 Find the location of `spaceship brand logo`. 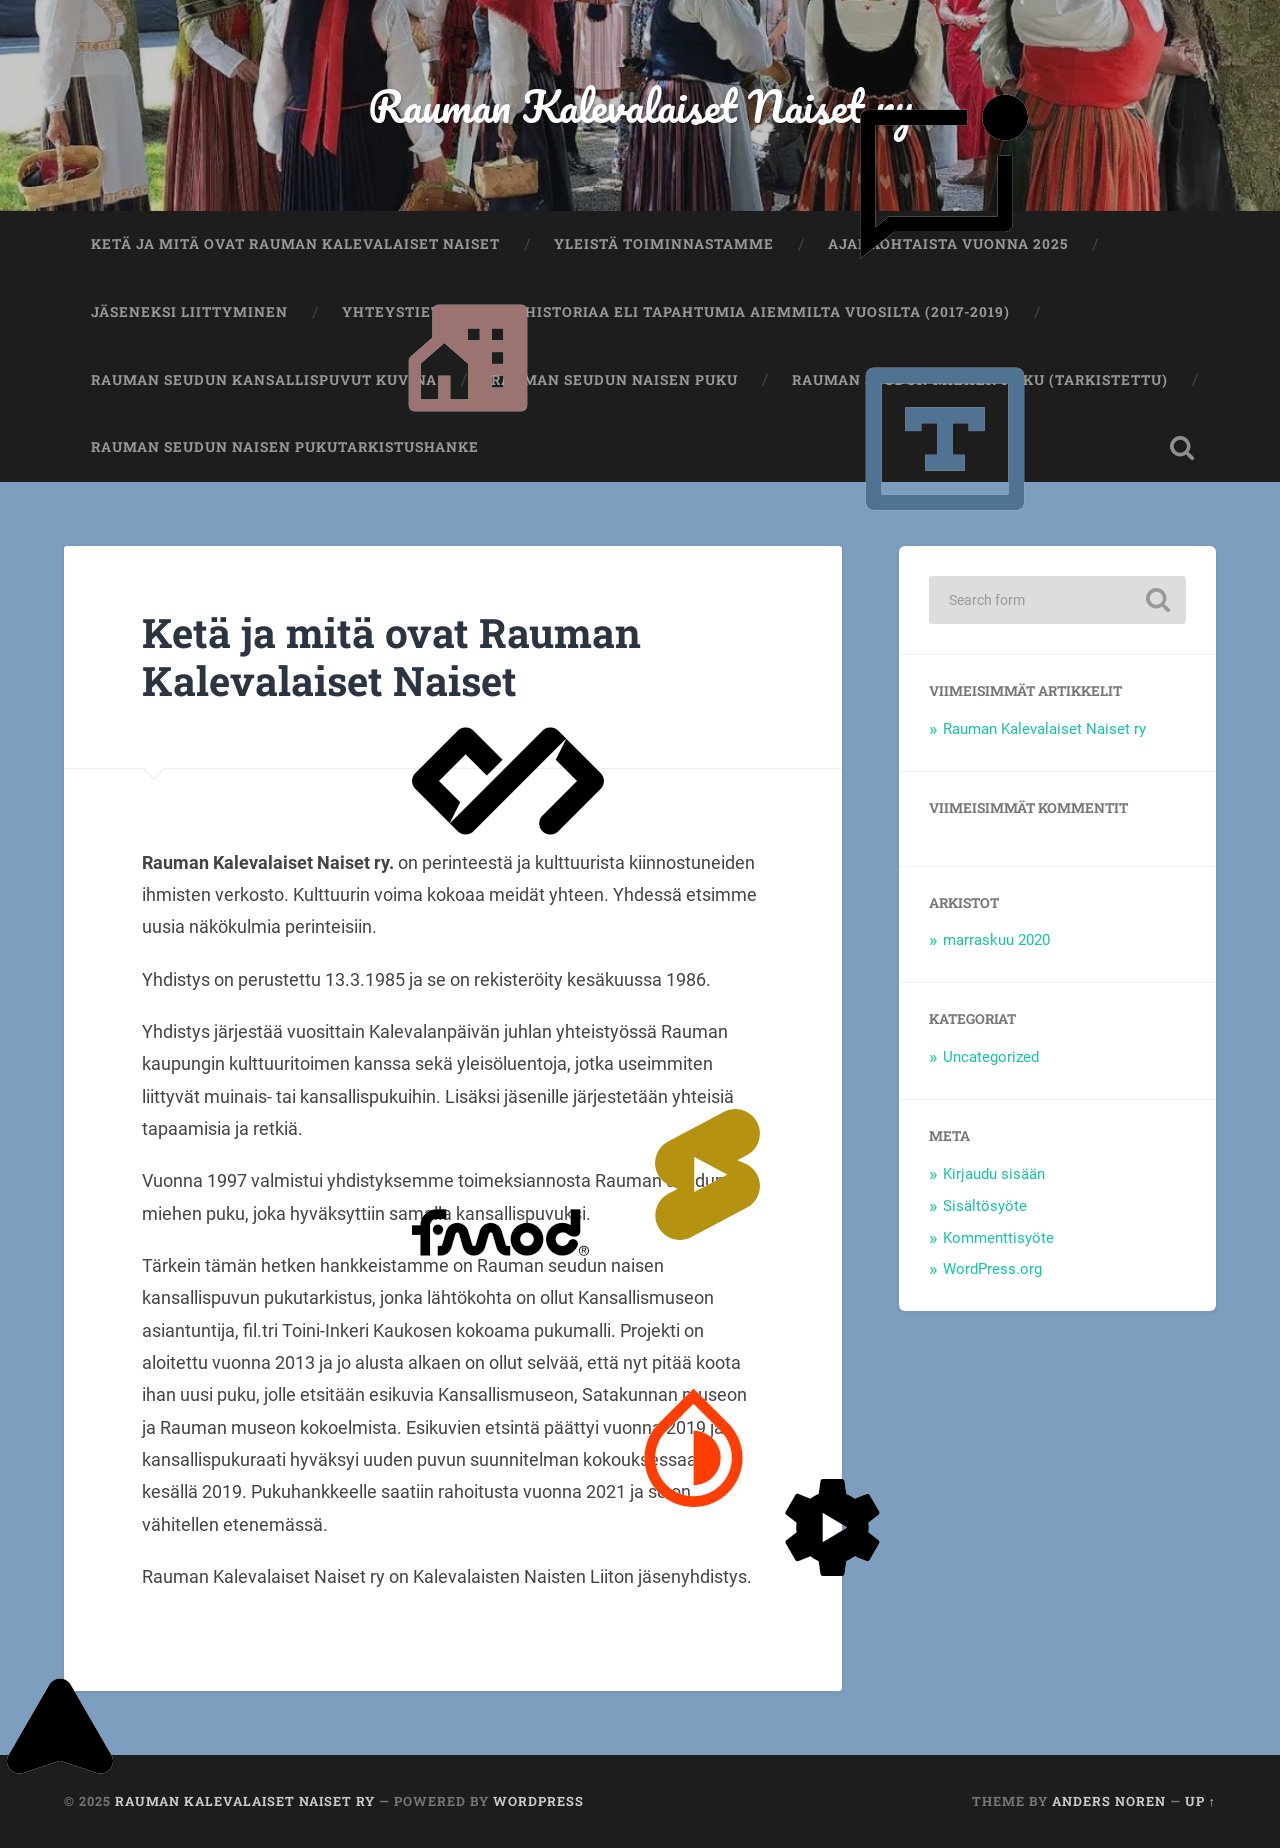

spaceship brand logo is located at coordinates (60, 1726).